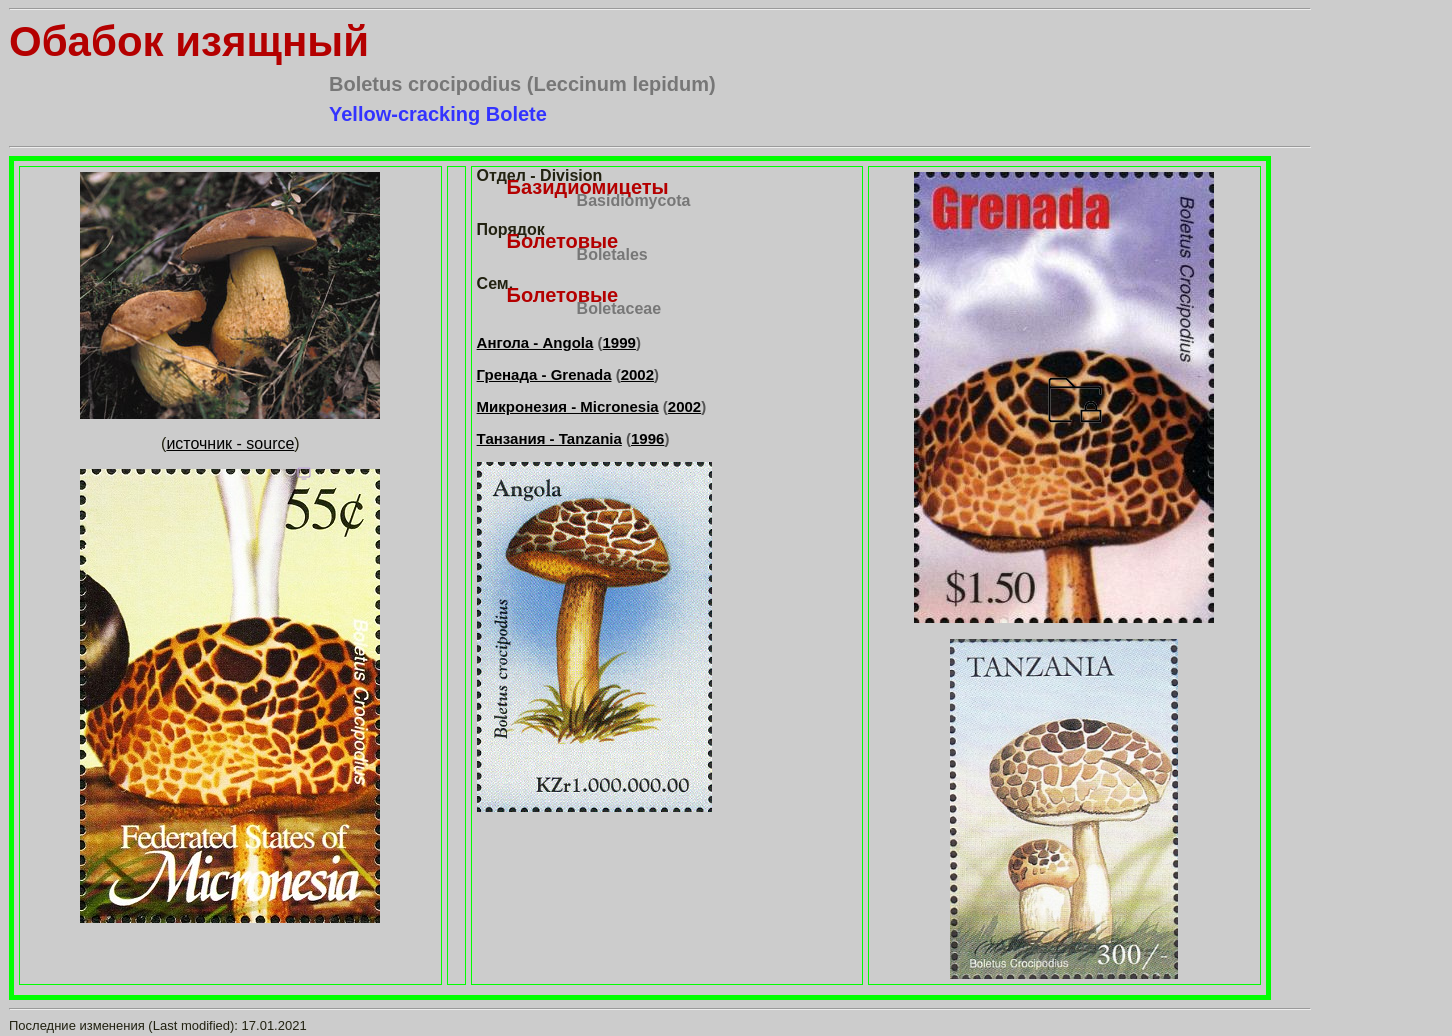  Describe the element at coordinates (1075, 400) in the screenshot. I see `access a password-protected folder` at that location.